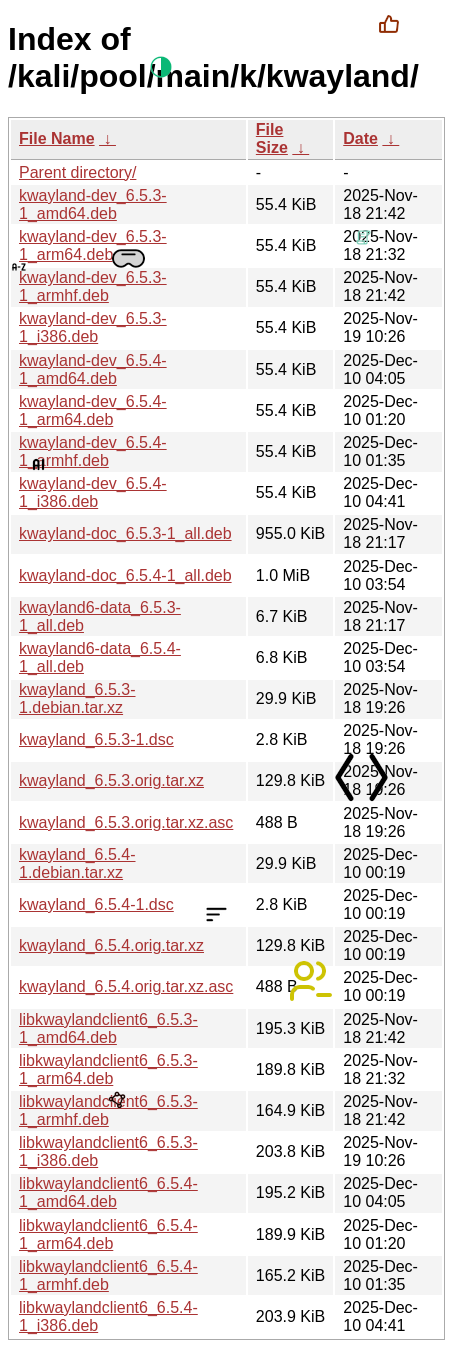 The height and width of the screenshot is (1348, 453). I want to click on access AI-powered features, so click(38, 464).